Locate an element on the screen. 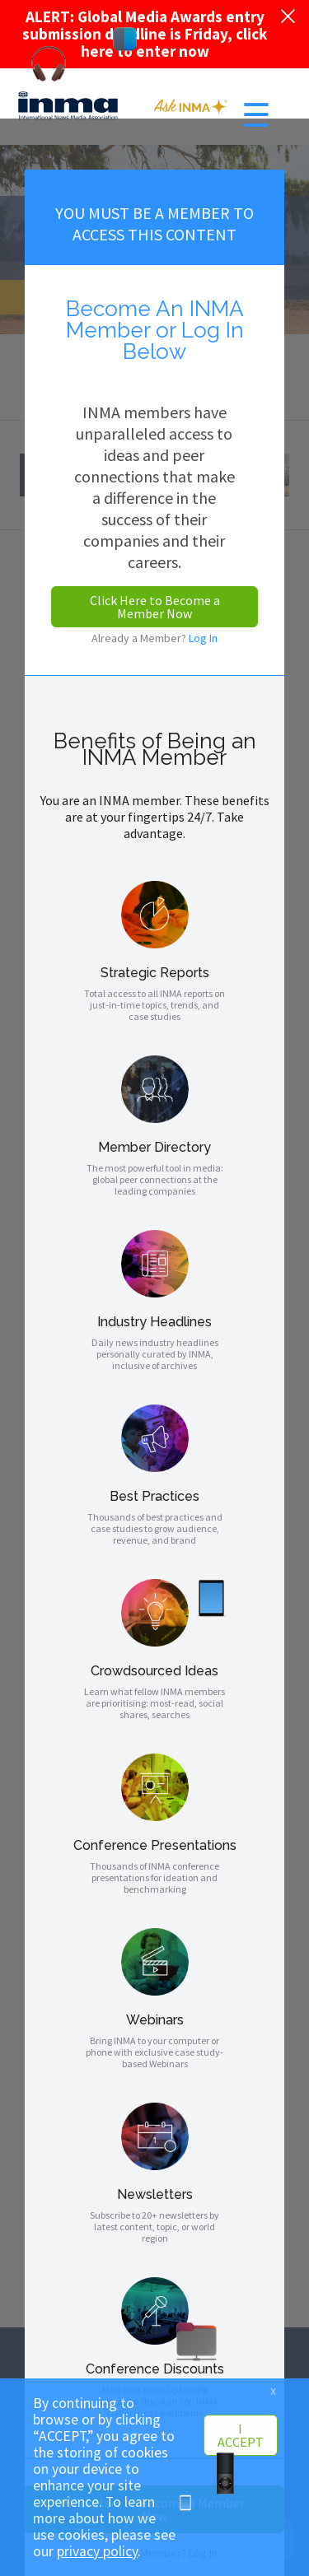 Image resolution: width=309 pixels, height=2576 pixels. open Rectangle window management app is located at coordinates (124, 39).